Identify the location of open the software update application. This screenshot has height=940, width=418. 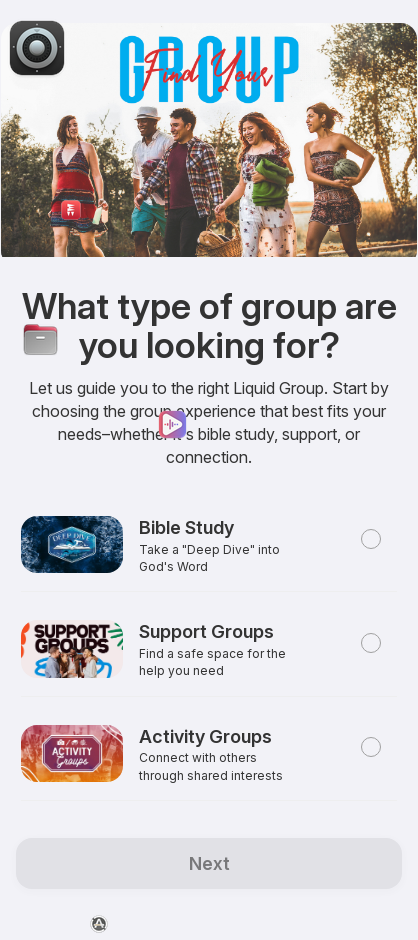
(99, 924).